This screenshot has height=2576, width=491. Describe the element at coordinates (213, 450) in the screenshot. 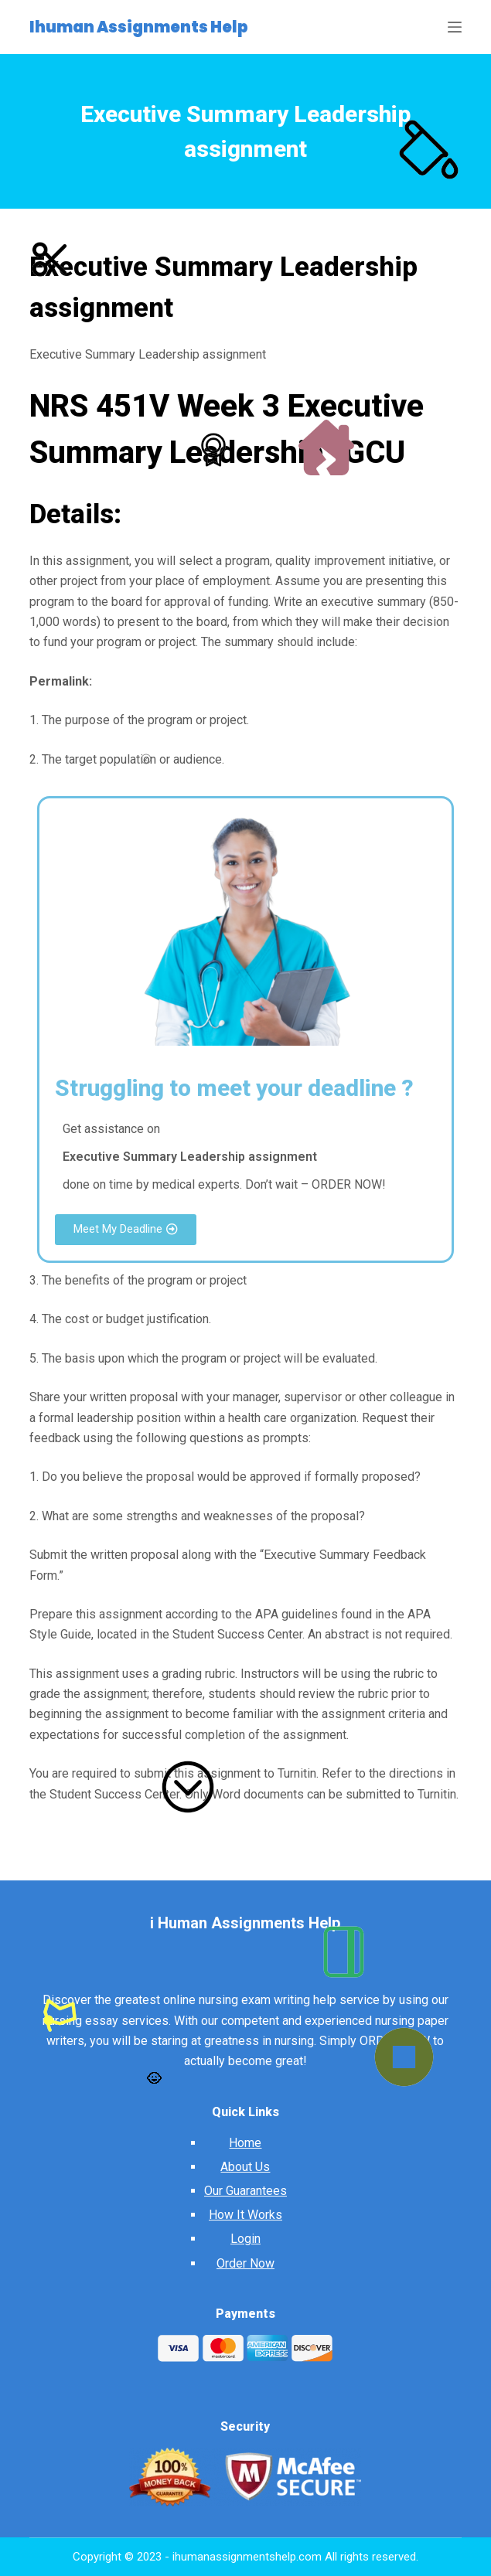

I see `view achievements or awards` at that location.